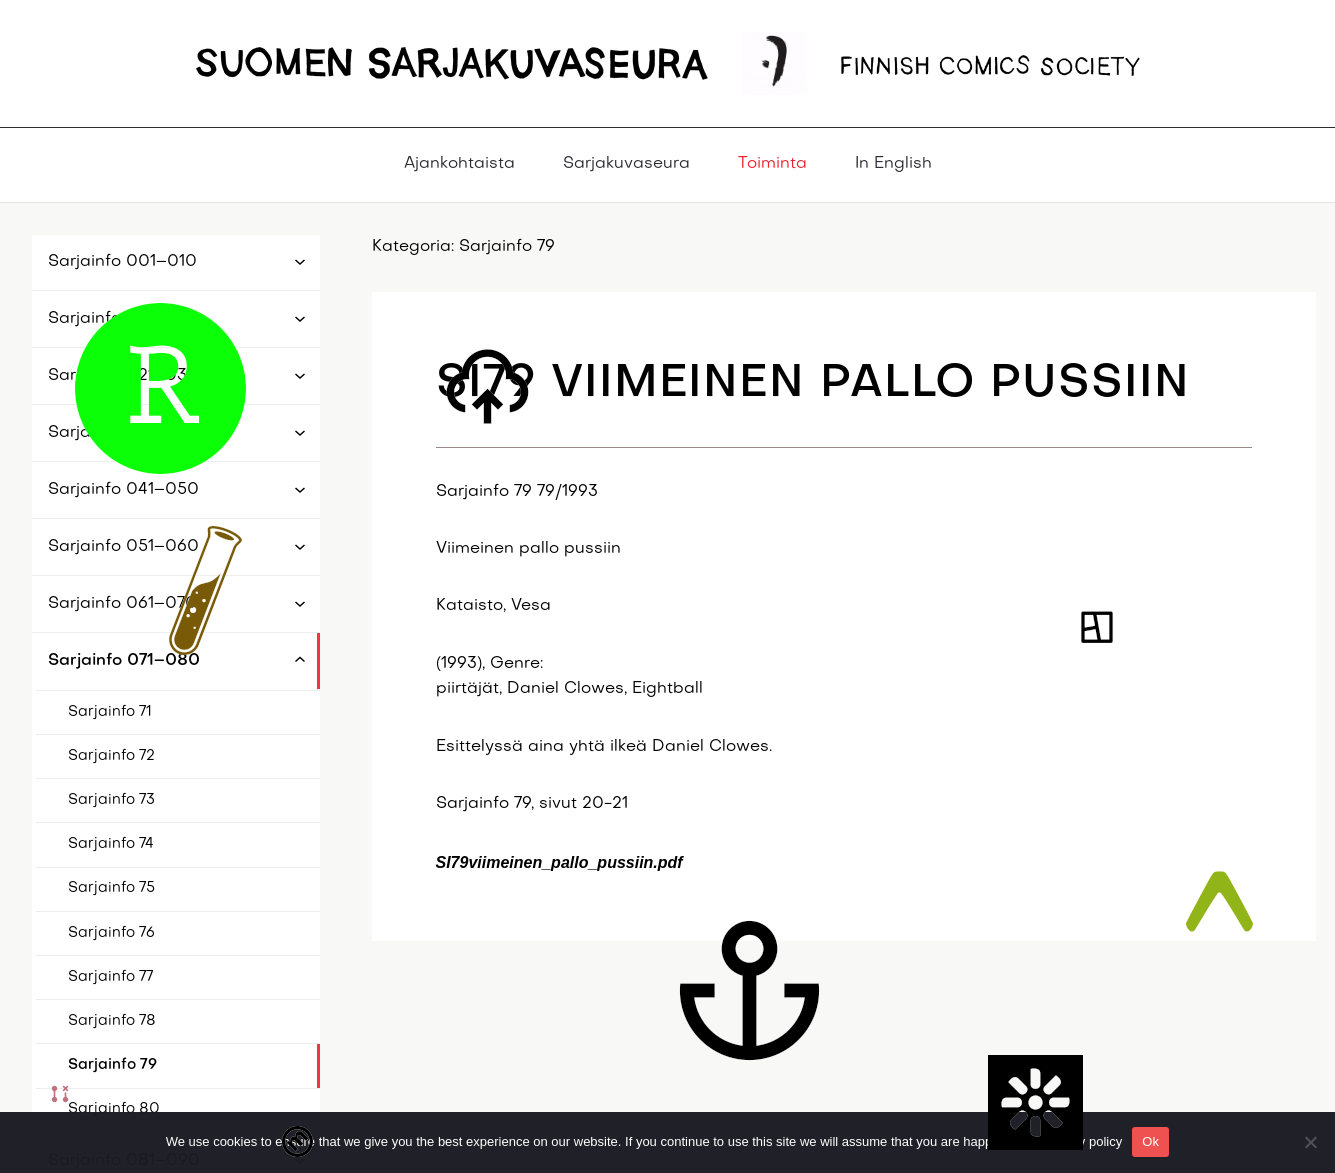 This screenshot has width=1335, height=1173. Describe the element at coordinates (749, 990) in the screenshot. I see `set a fixed anchor point on the map` at that location.